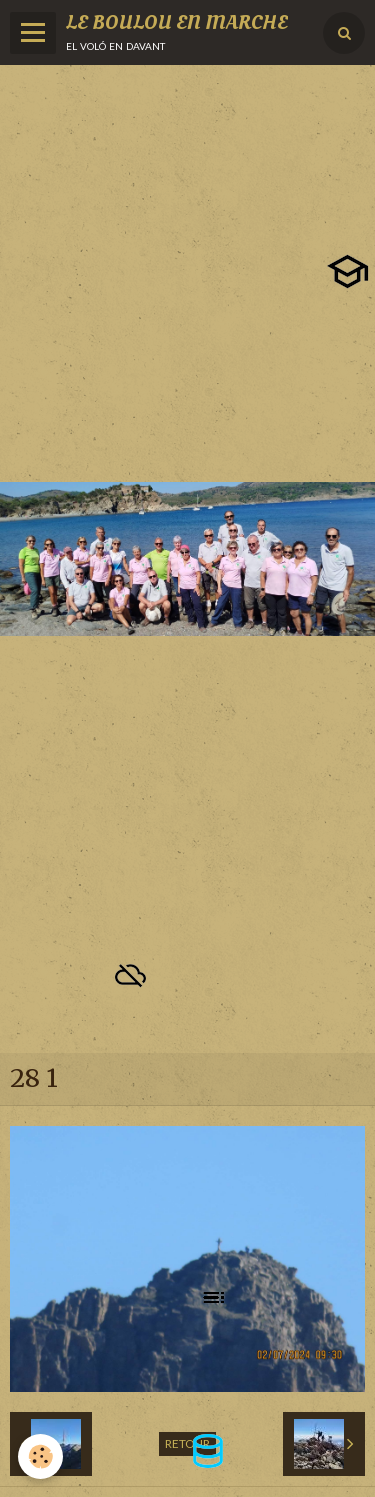  I want to click on view table of contents, so click(213, 1297).